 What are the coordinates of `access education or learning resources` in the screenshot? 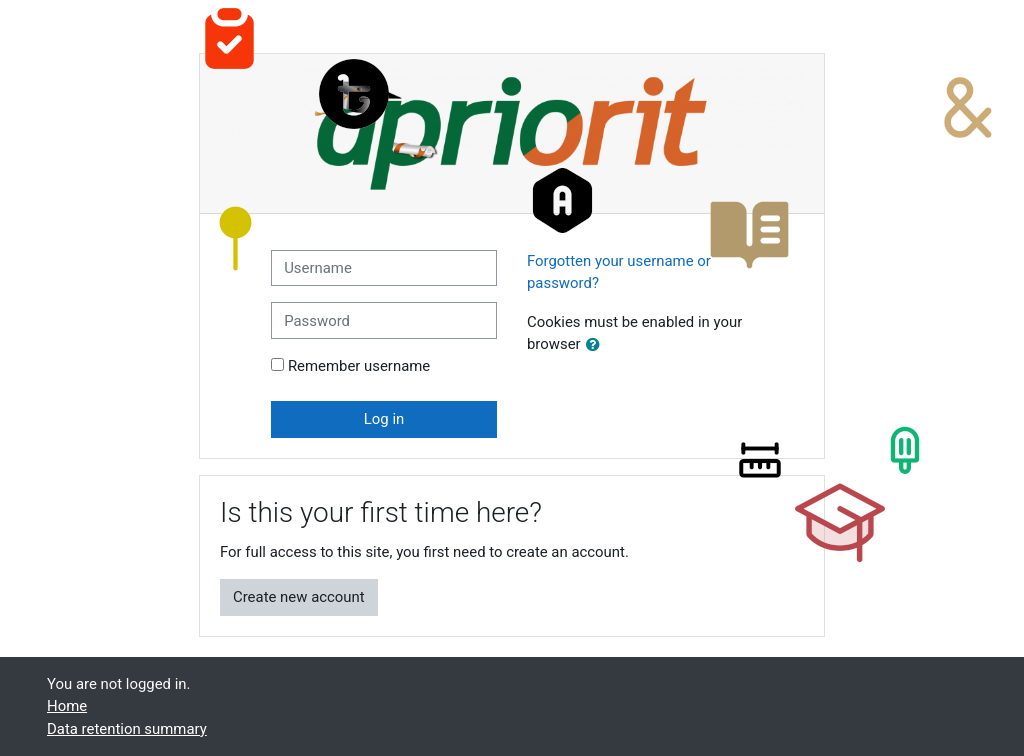 It's located at (840, 520).